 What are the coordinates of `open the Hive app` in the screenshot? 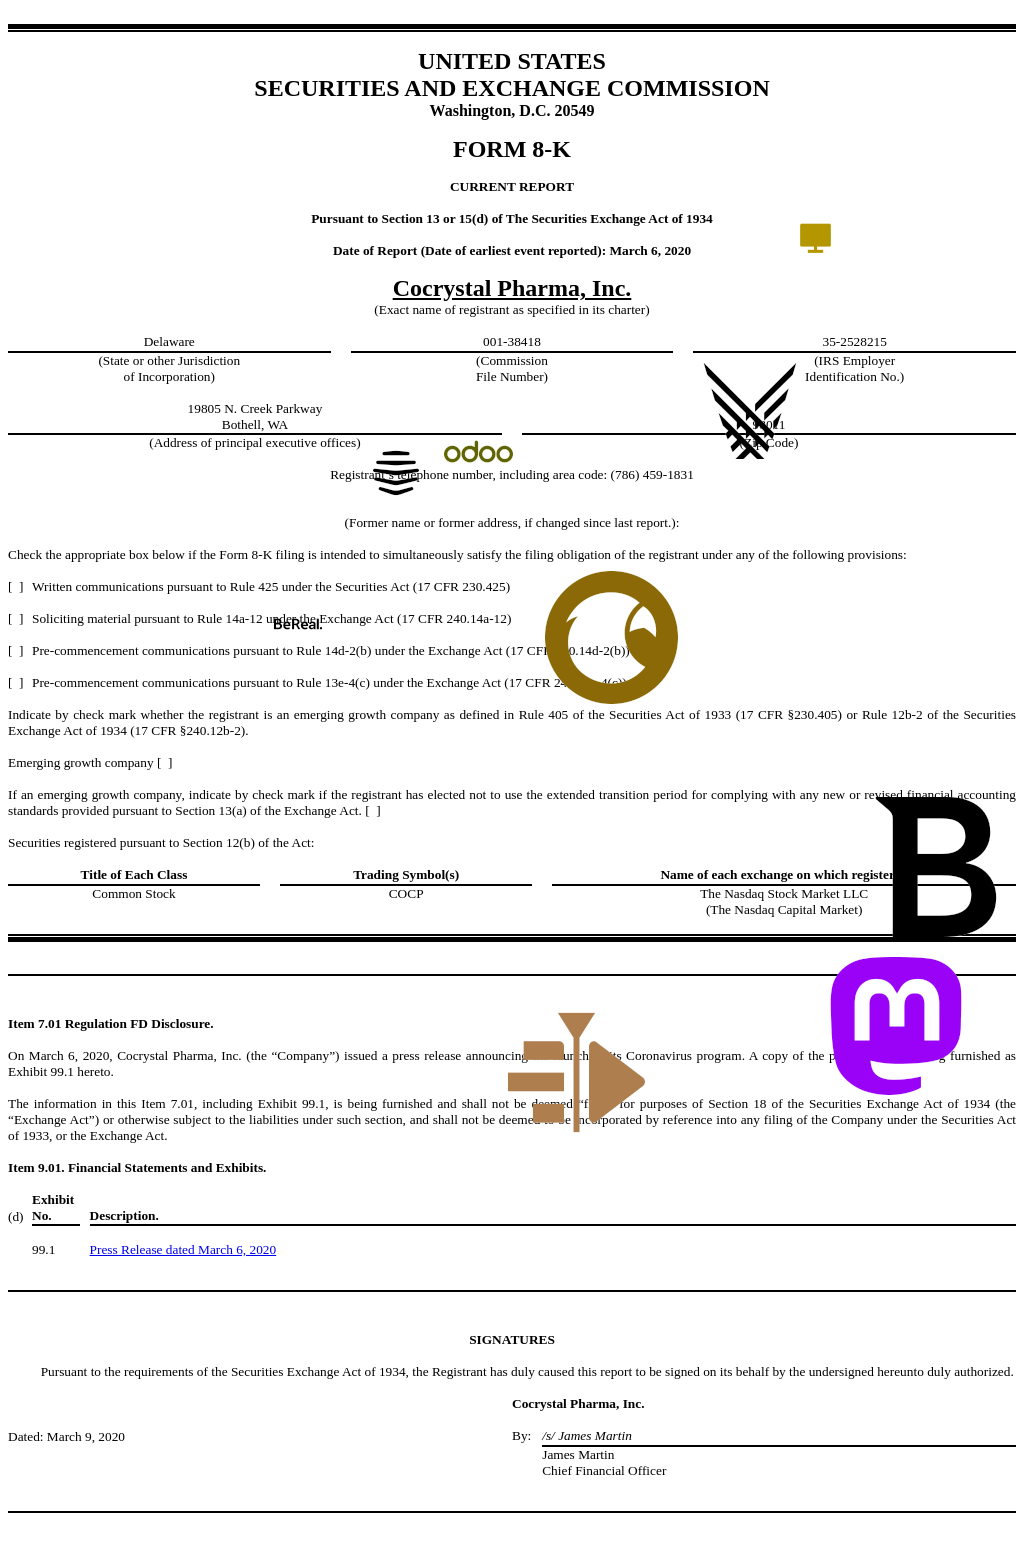 It's located at (396, 473).